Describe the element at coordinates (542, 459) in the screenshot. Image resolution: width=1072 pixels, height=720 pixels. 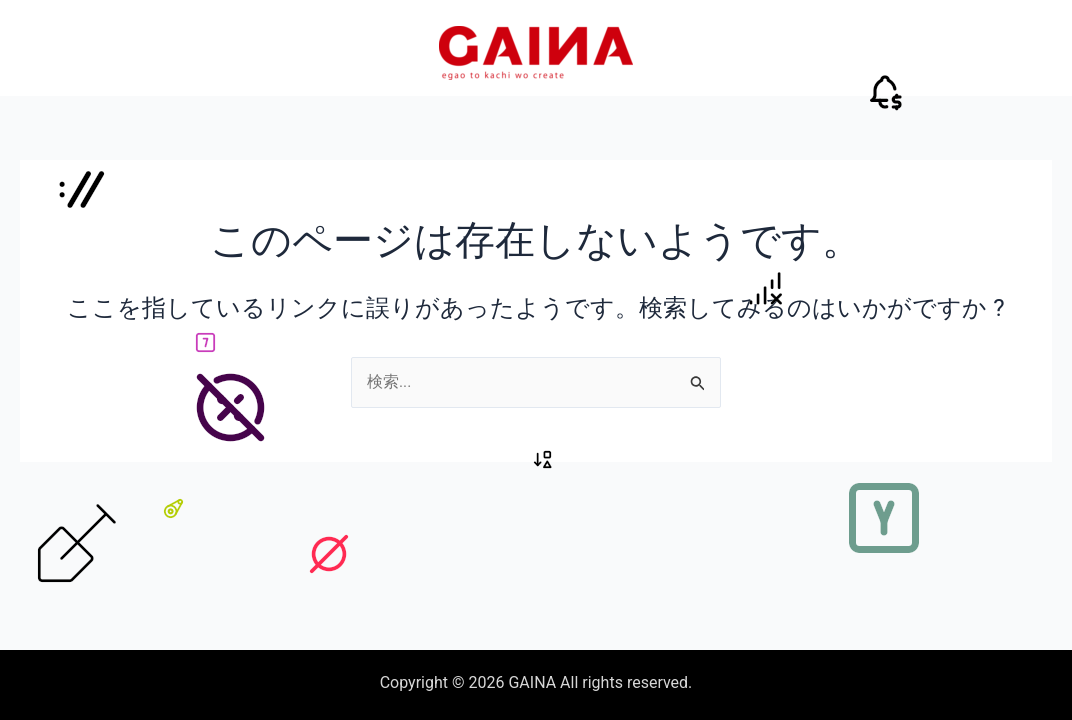
I see `sort items in ascending order` at that location.